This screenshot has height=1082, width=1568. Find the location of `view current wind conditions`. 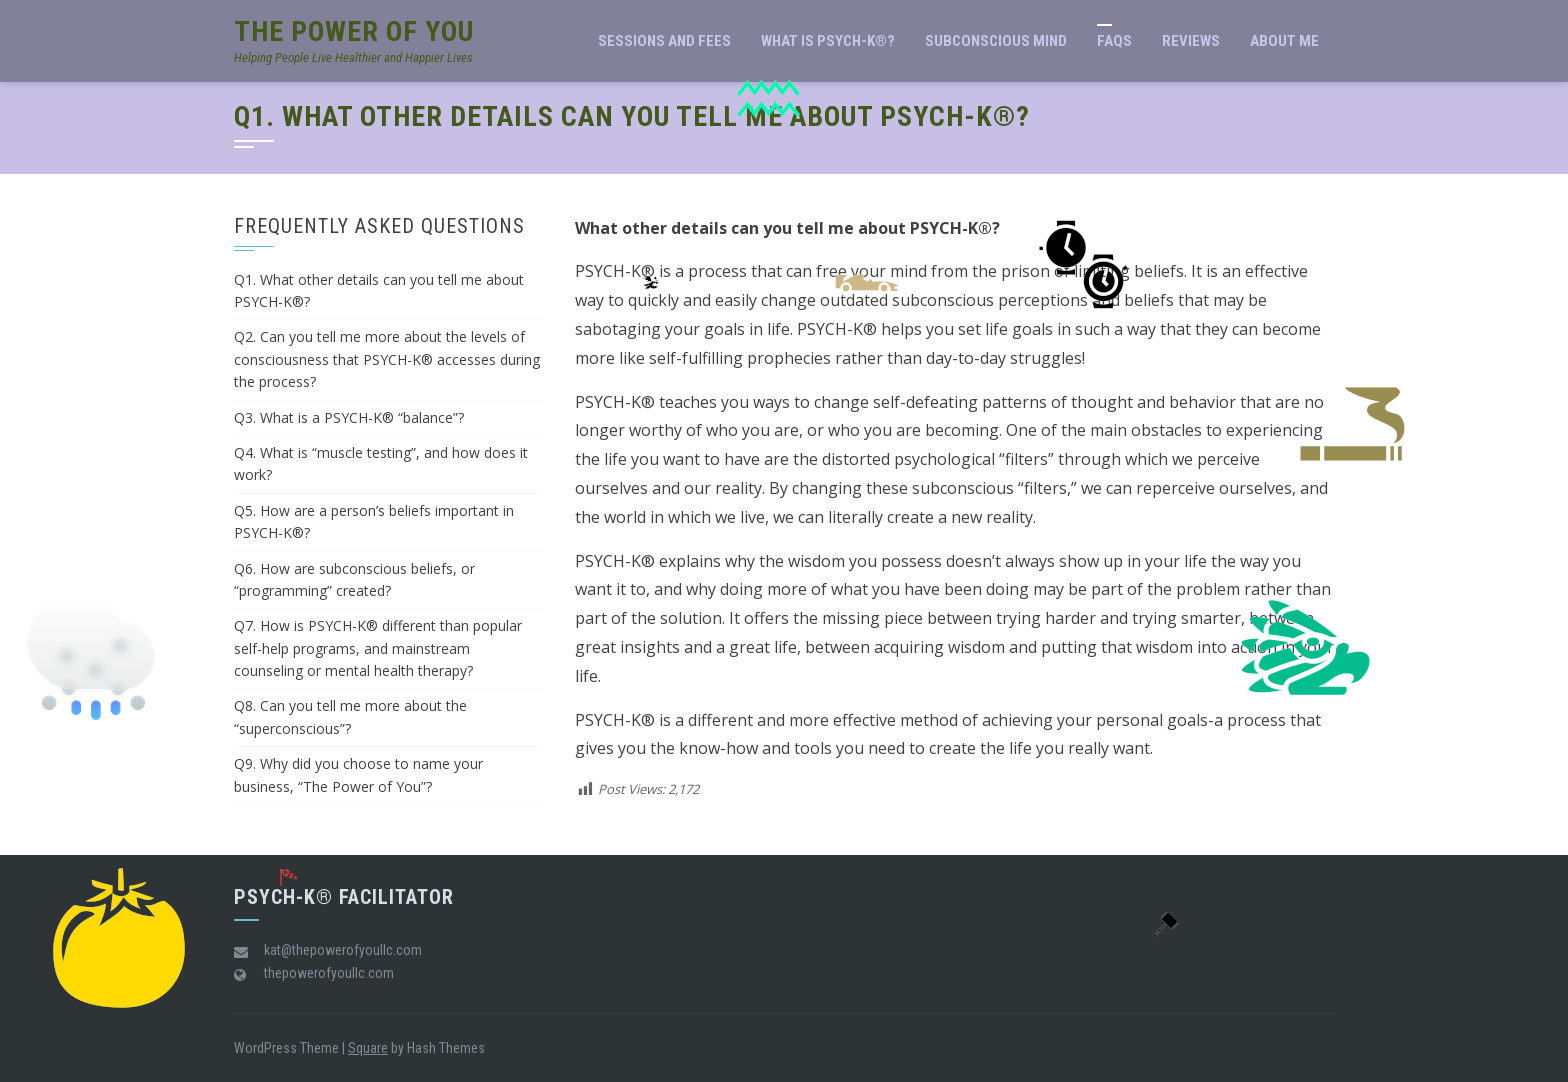

view current wind conditions is located at coordinates (288, 877).